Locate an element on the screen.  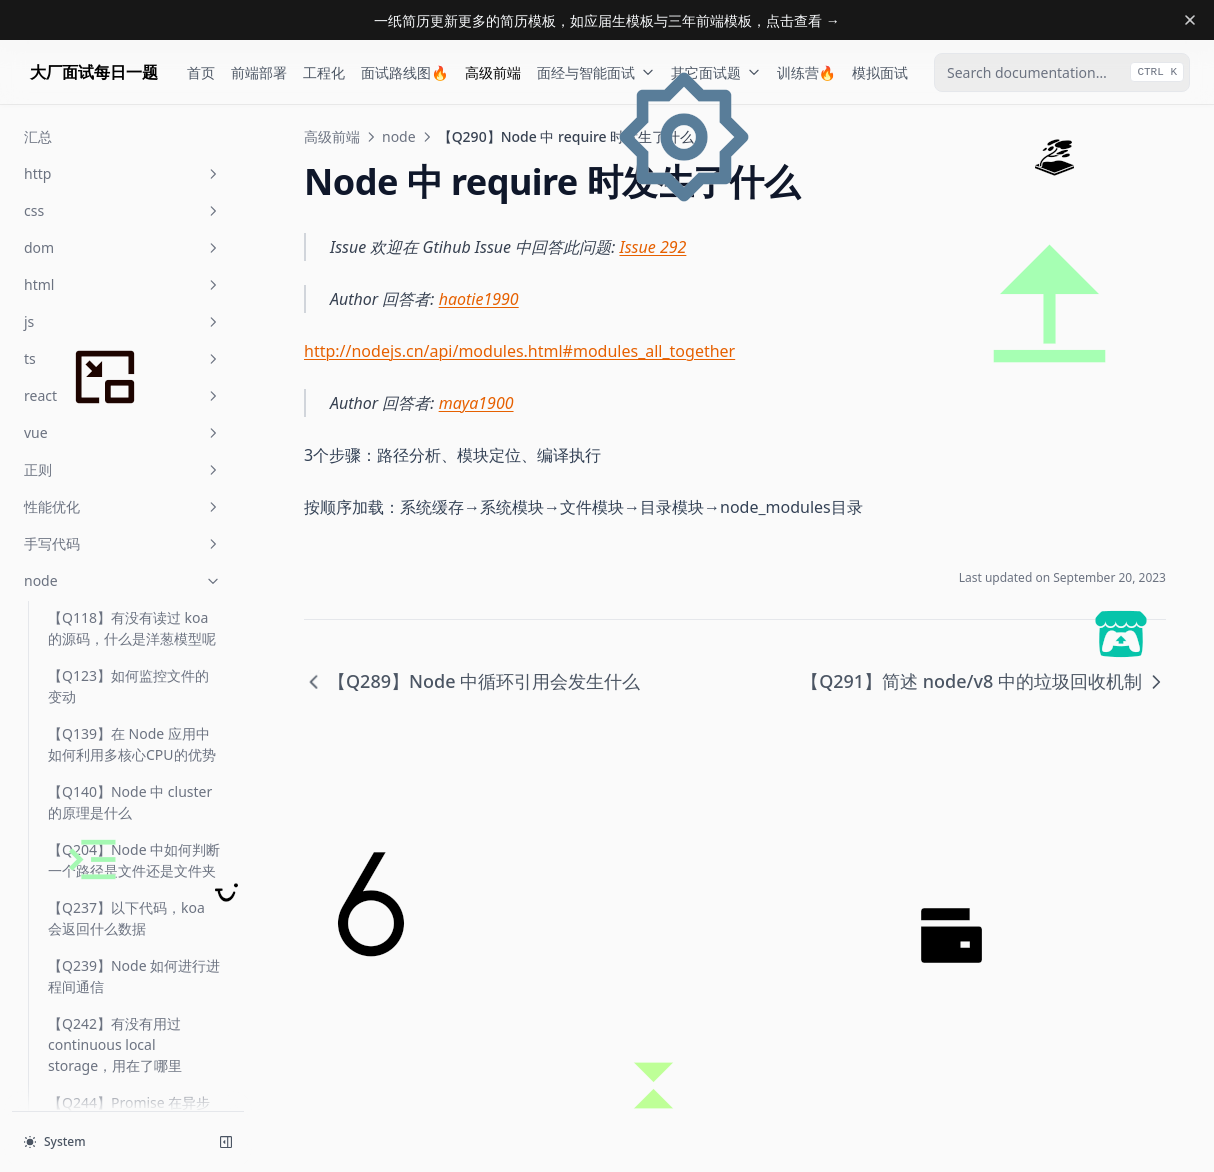
access app or system settings is located at coordinates (684, 137).